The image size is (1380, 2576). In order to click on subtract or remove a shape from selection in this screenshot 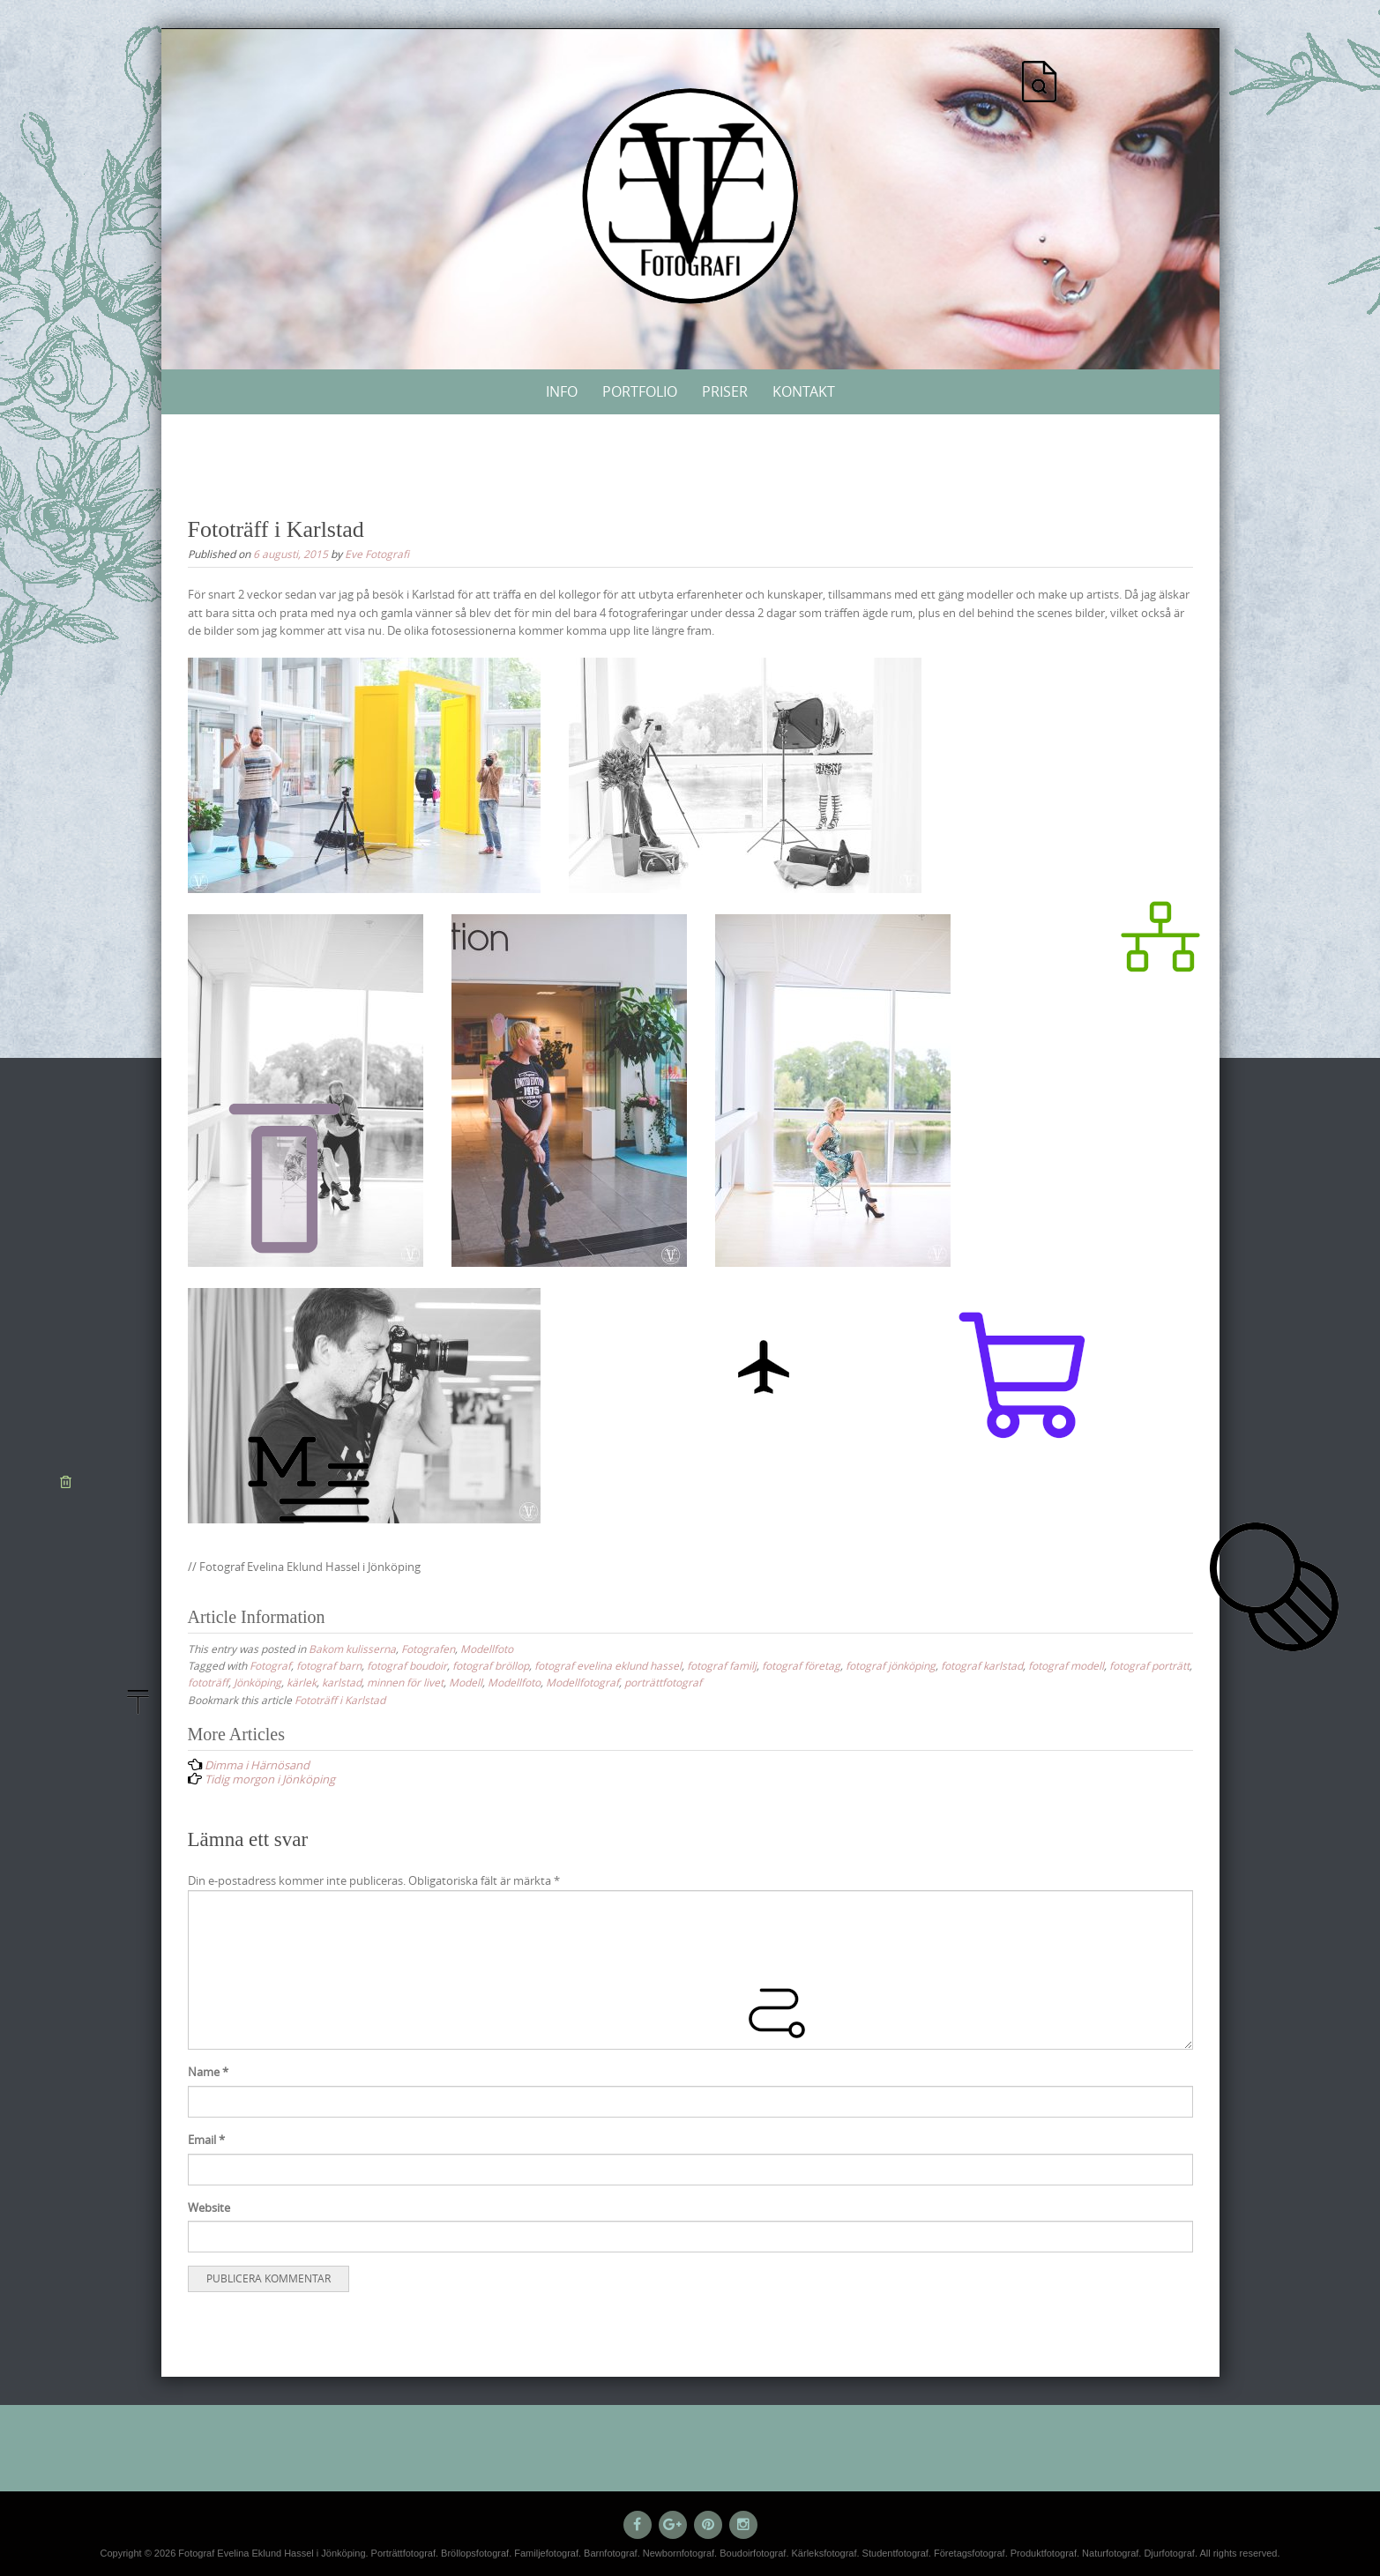, I will do `click(1274, 1587)`.